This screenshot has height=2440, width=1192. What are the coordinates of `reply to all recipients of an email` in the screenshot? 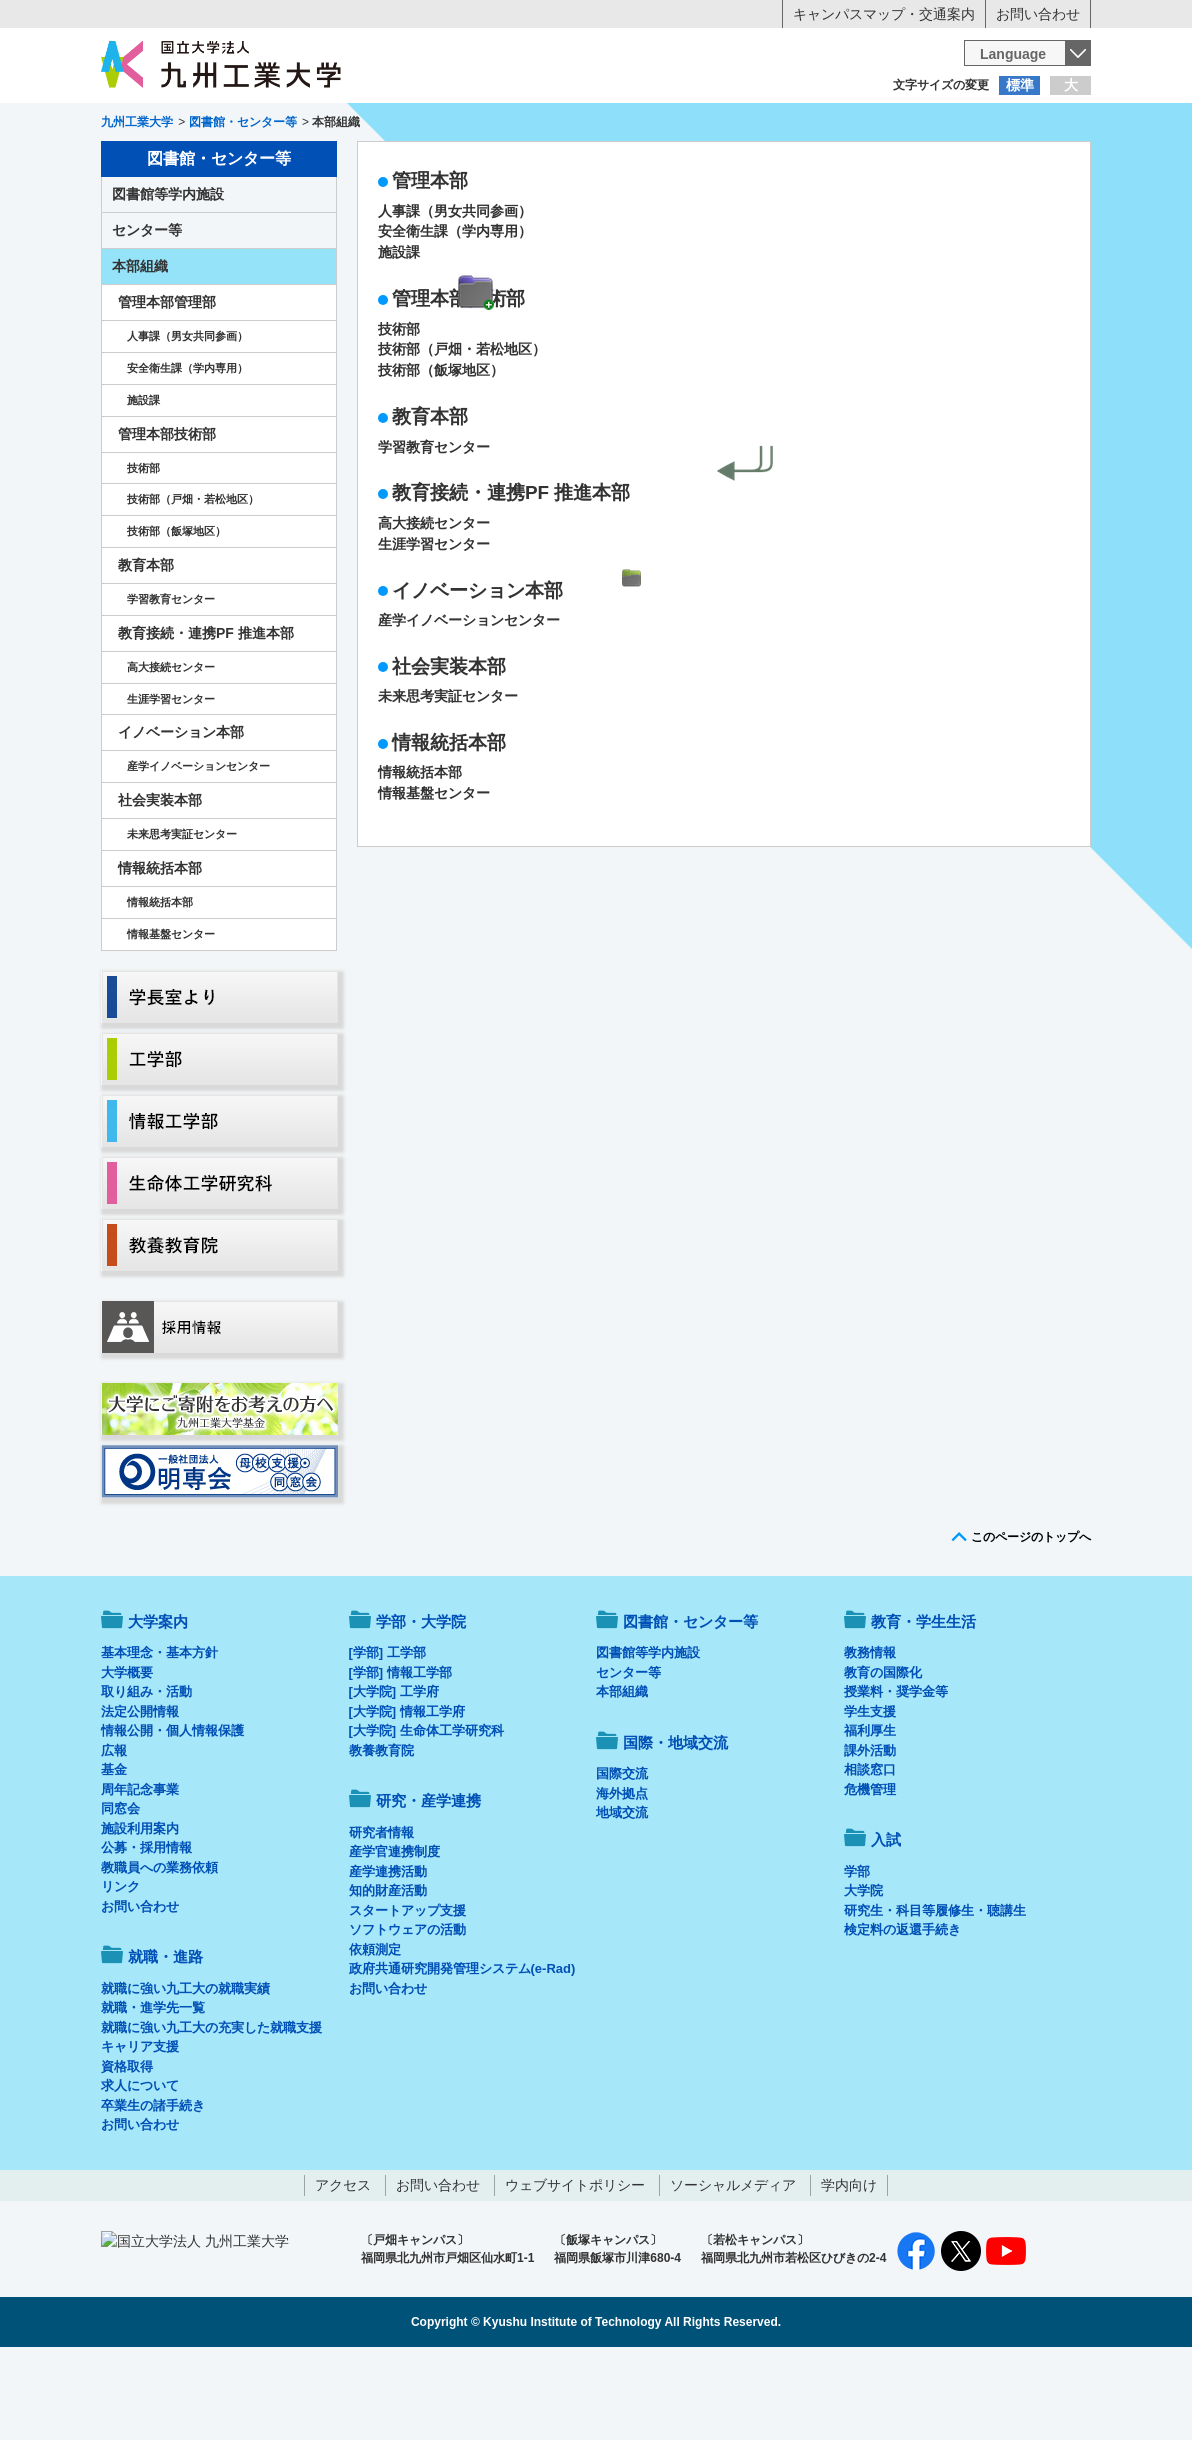 It's located at (744, 463).